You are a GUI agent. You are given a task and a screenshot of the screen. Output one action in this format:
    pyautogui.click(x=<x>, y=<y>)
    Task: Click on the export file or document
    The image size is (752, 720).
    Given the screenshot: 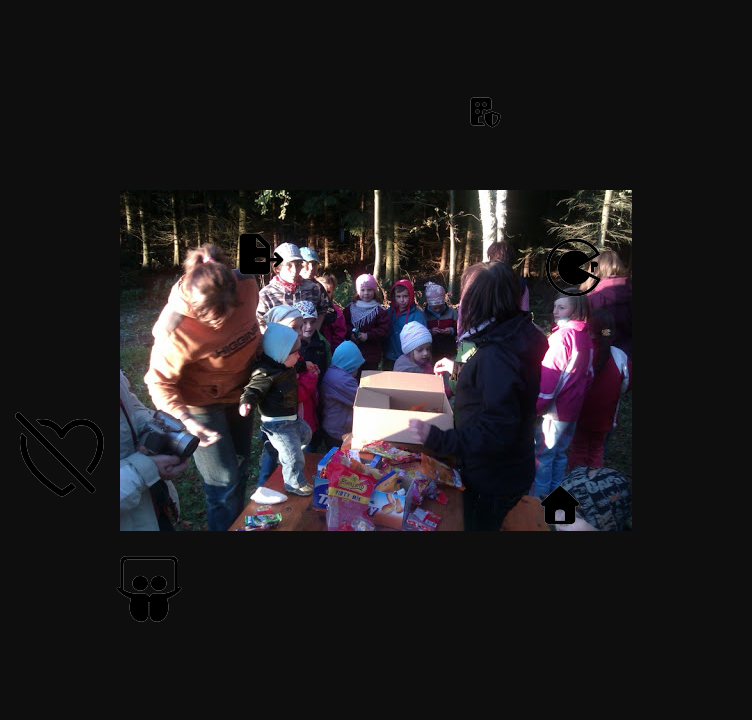 What is the action you would take?
    pyautogui.click(x=260, y=254)
    